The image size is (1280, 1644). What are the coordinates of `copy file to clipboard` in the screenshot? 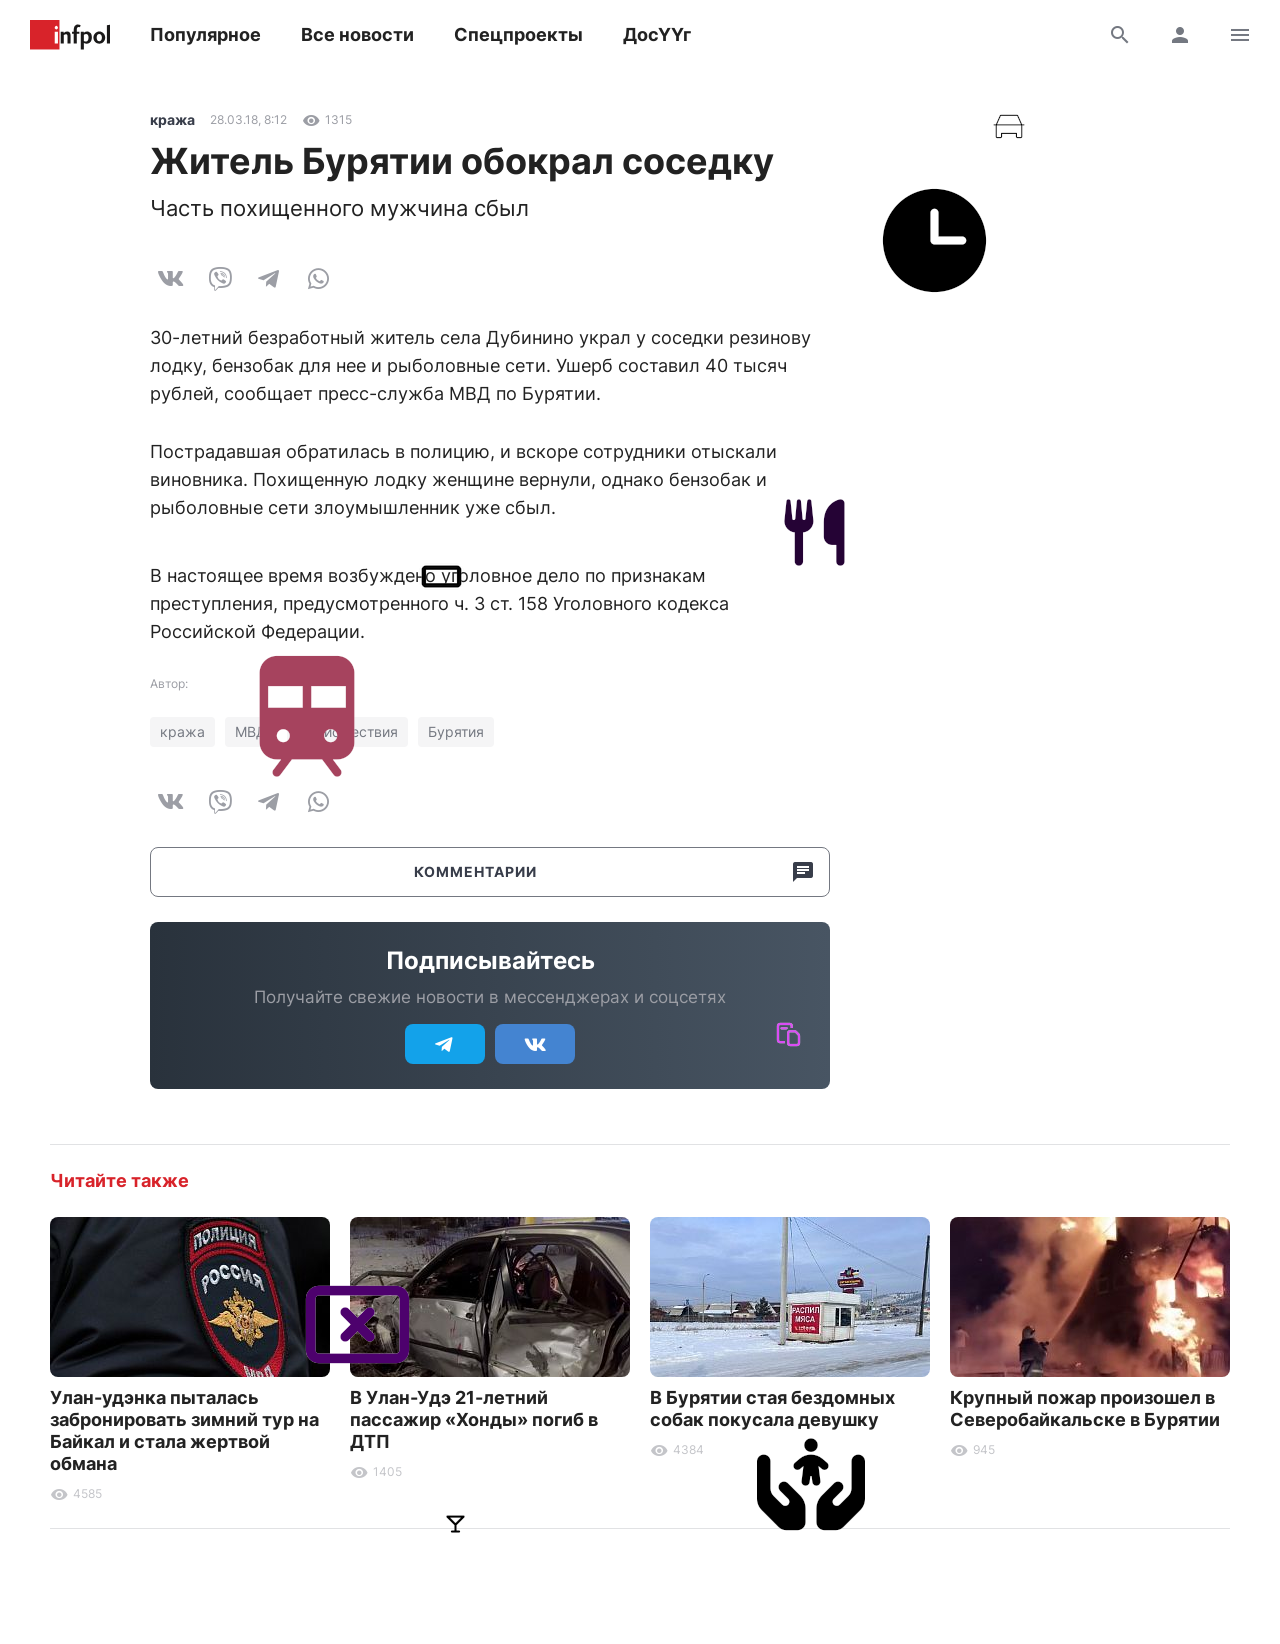 It's located at (788, 1034).